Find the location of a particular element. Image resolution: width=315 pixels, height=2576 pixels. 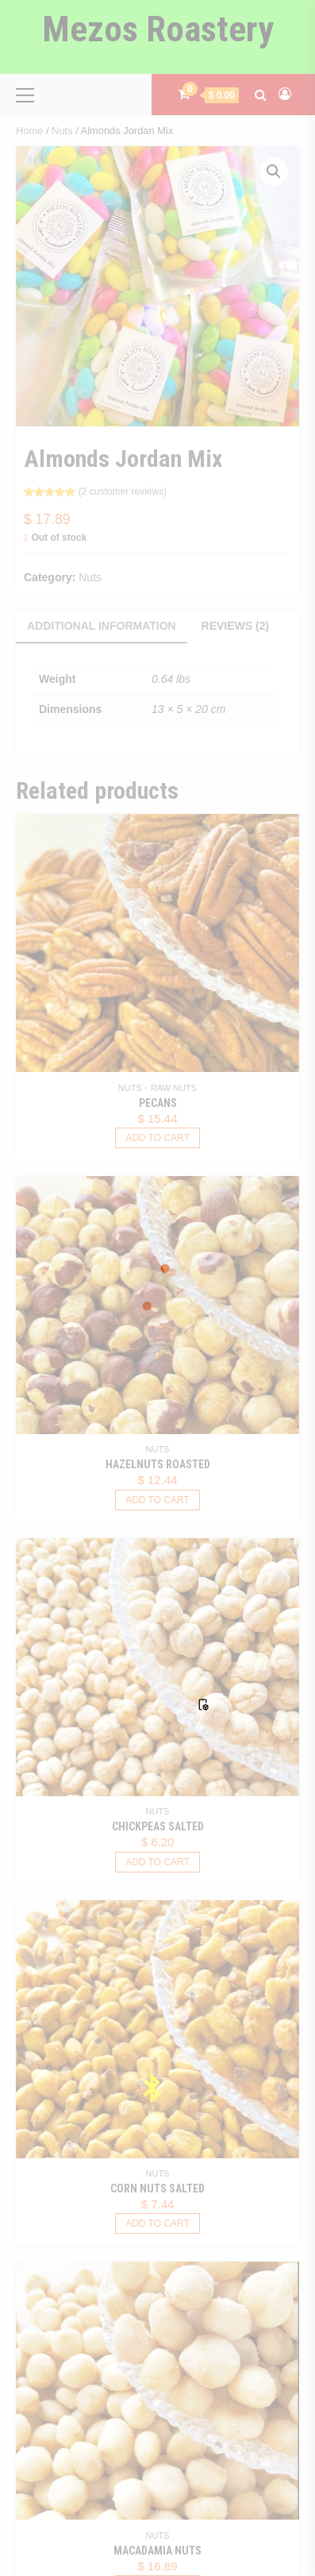

toggle bluetooth connectivity on or off is located at coordinates (152, 2088).